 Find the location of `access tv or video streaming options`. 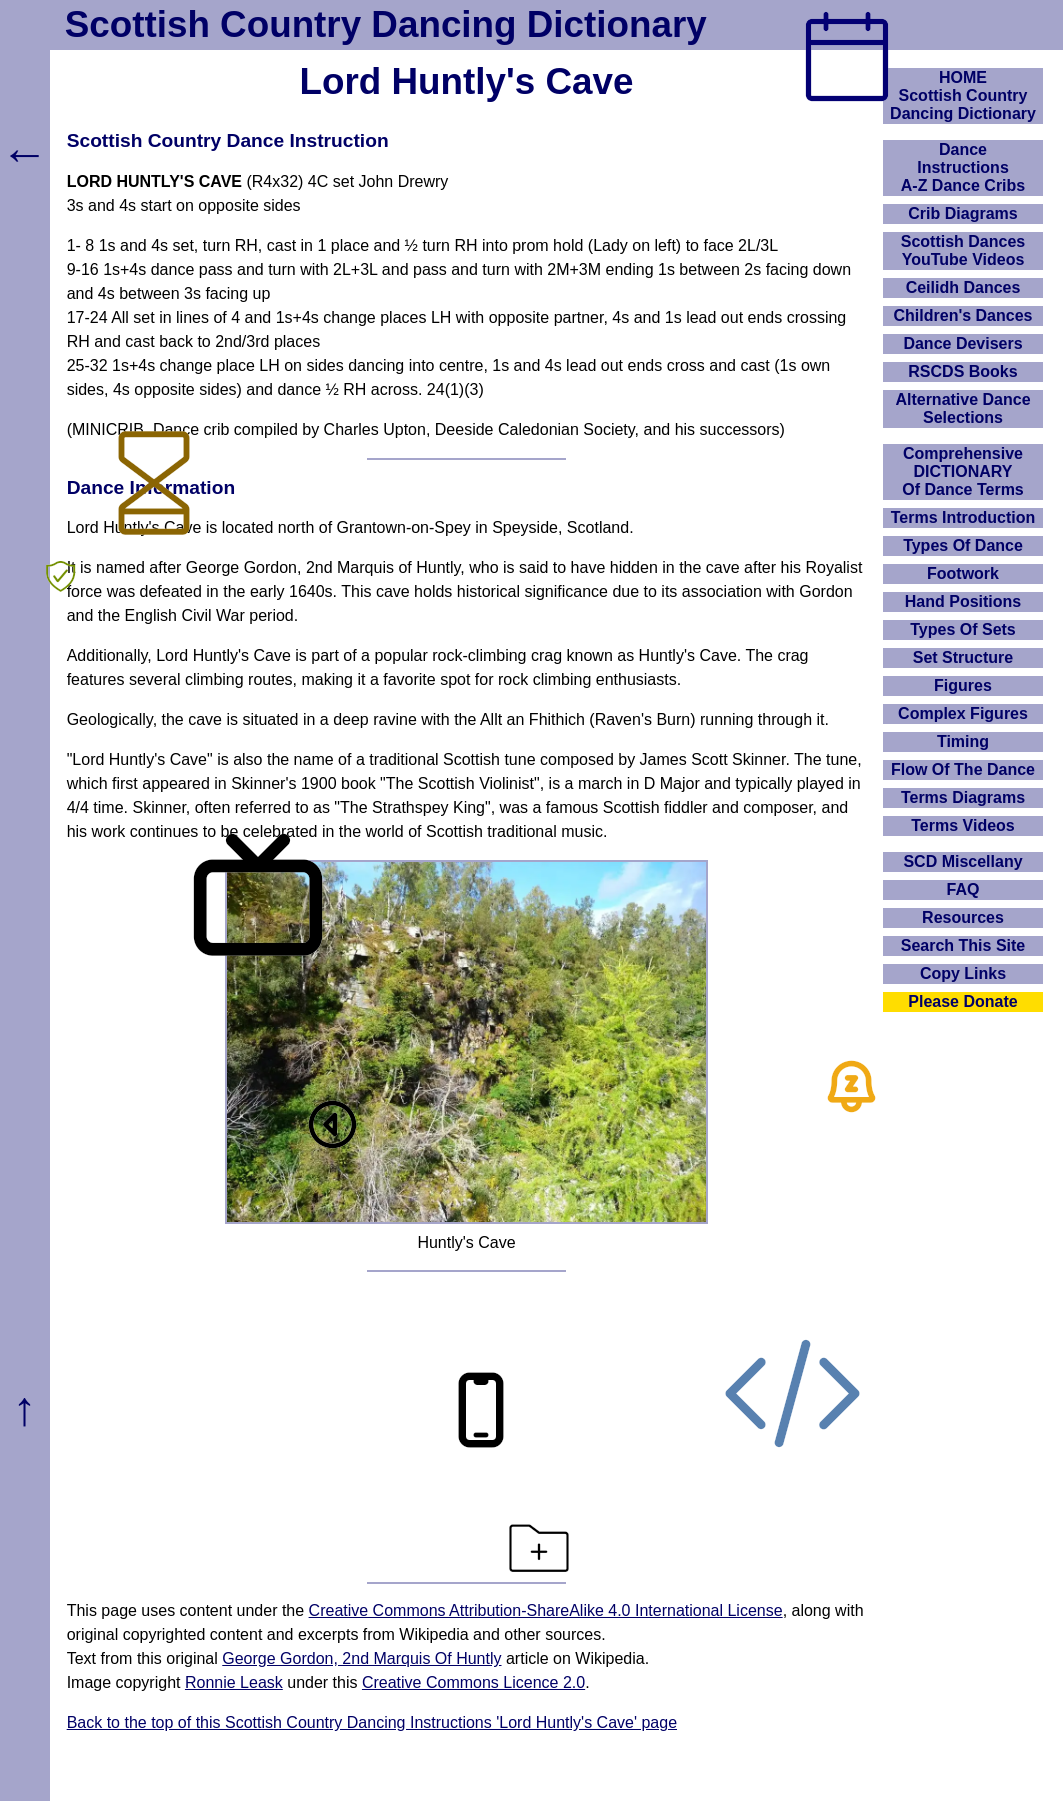

access tv or video streaming options is located at coordinates (258, 898).